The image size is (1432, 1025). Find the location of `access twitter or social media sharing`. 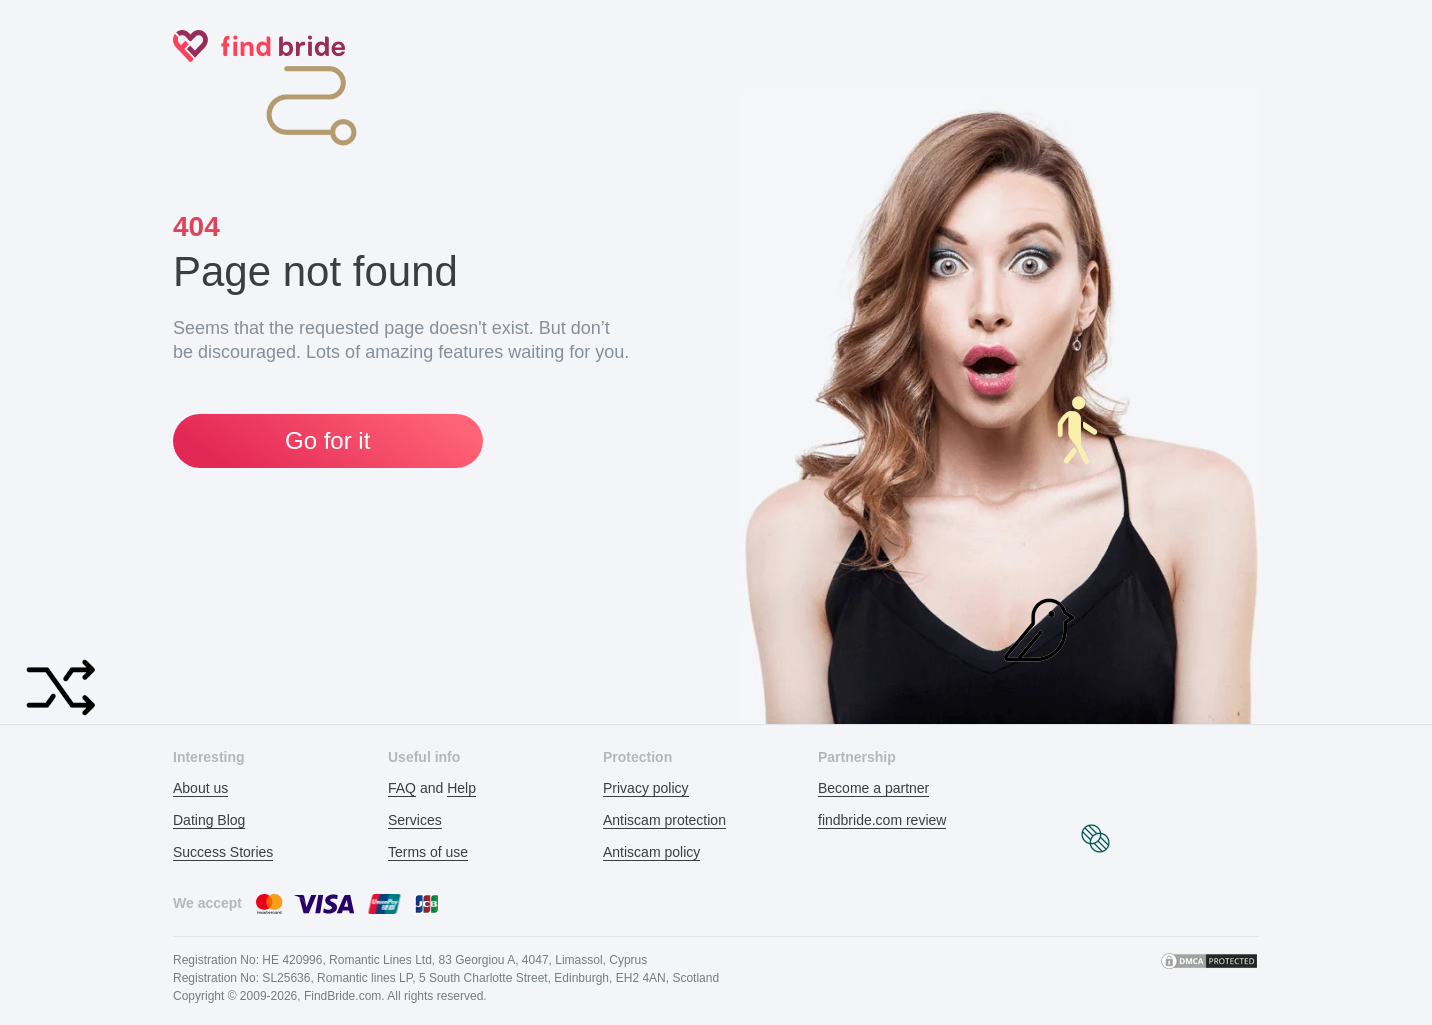

access twitter or social media sharing is located at coordinates (1040, 632).